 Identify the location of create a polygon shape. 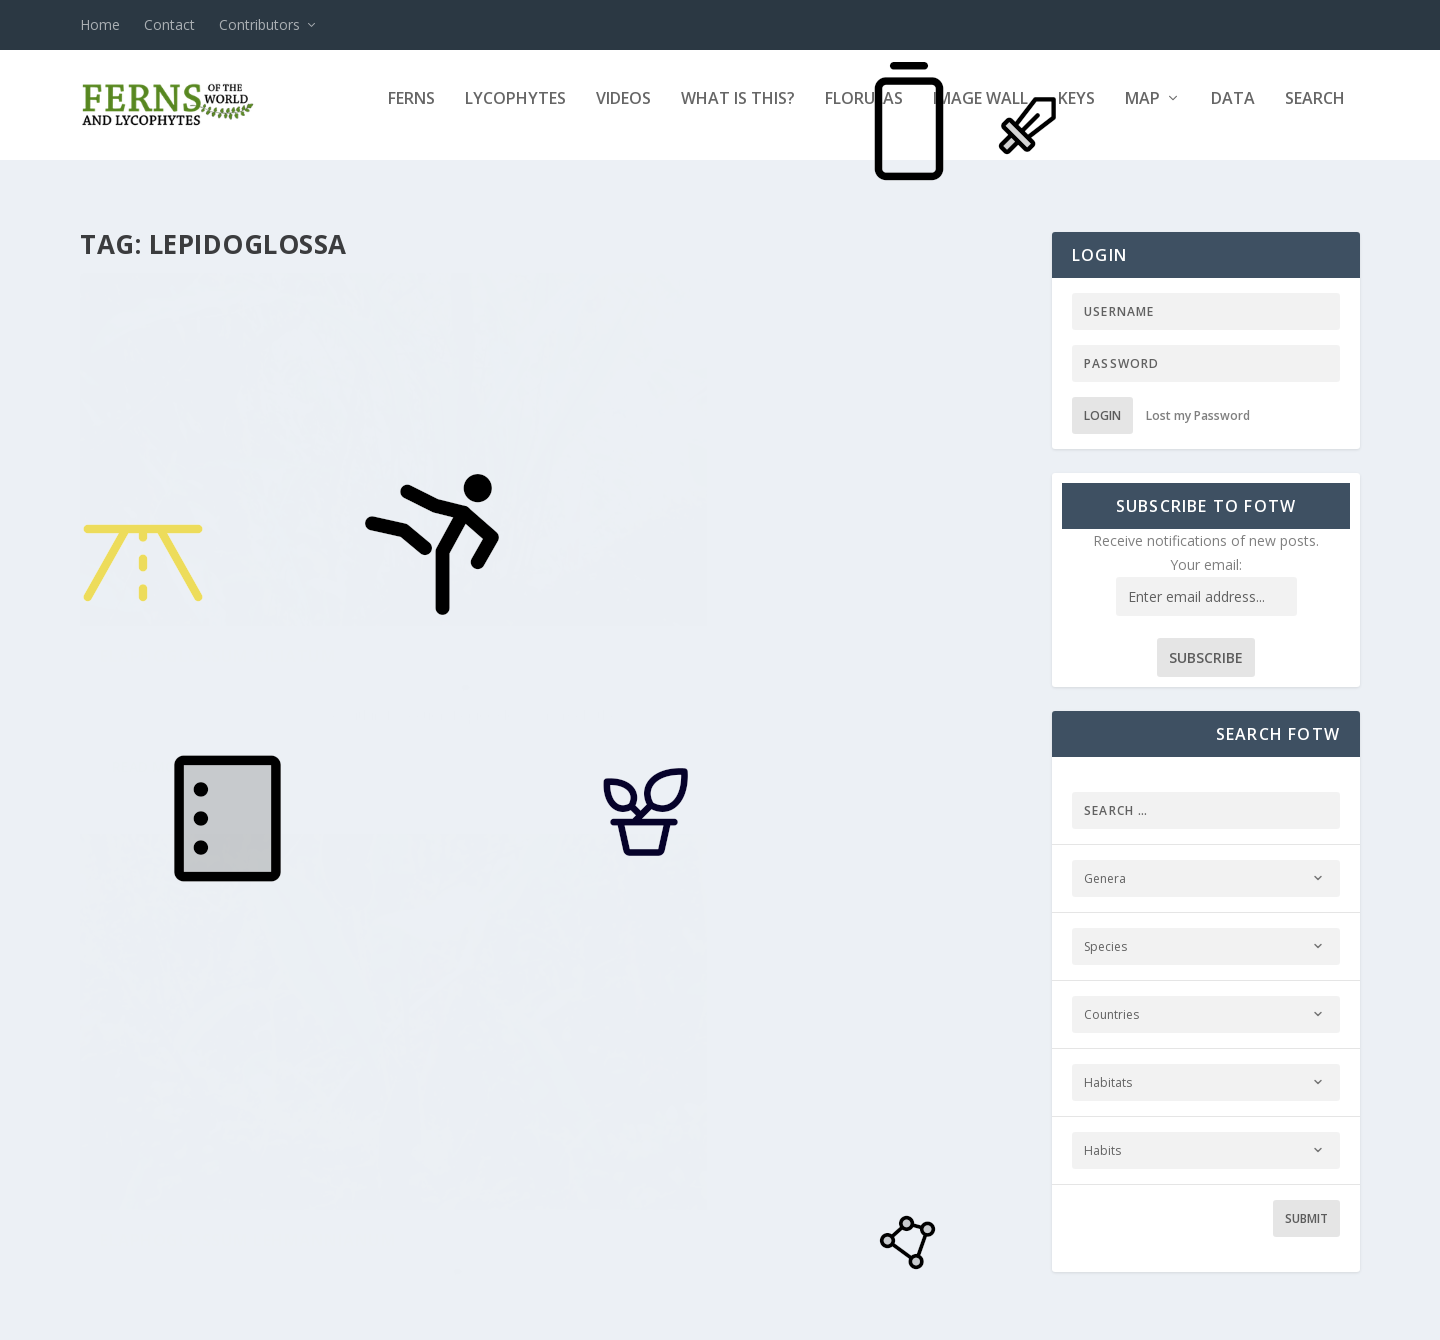
(908, 1242).